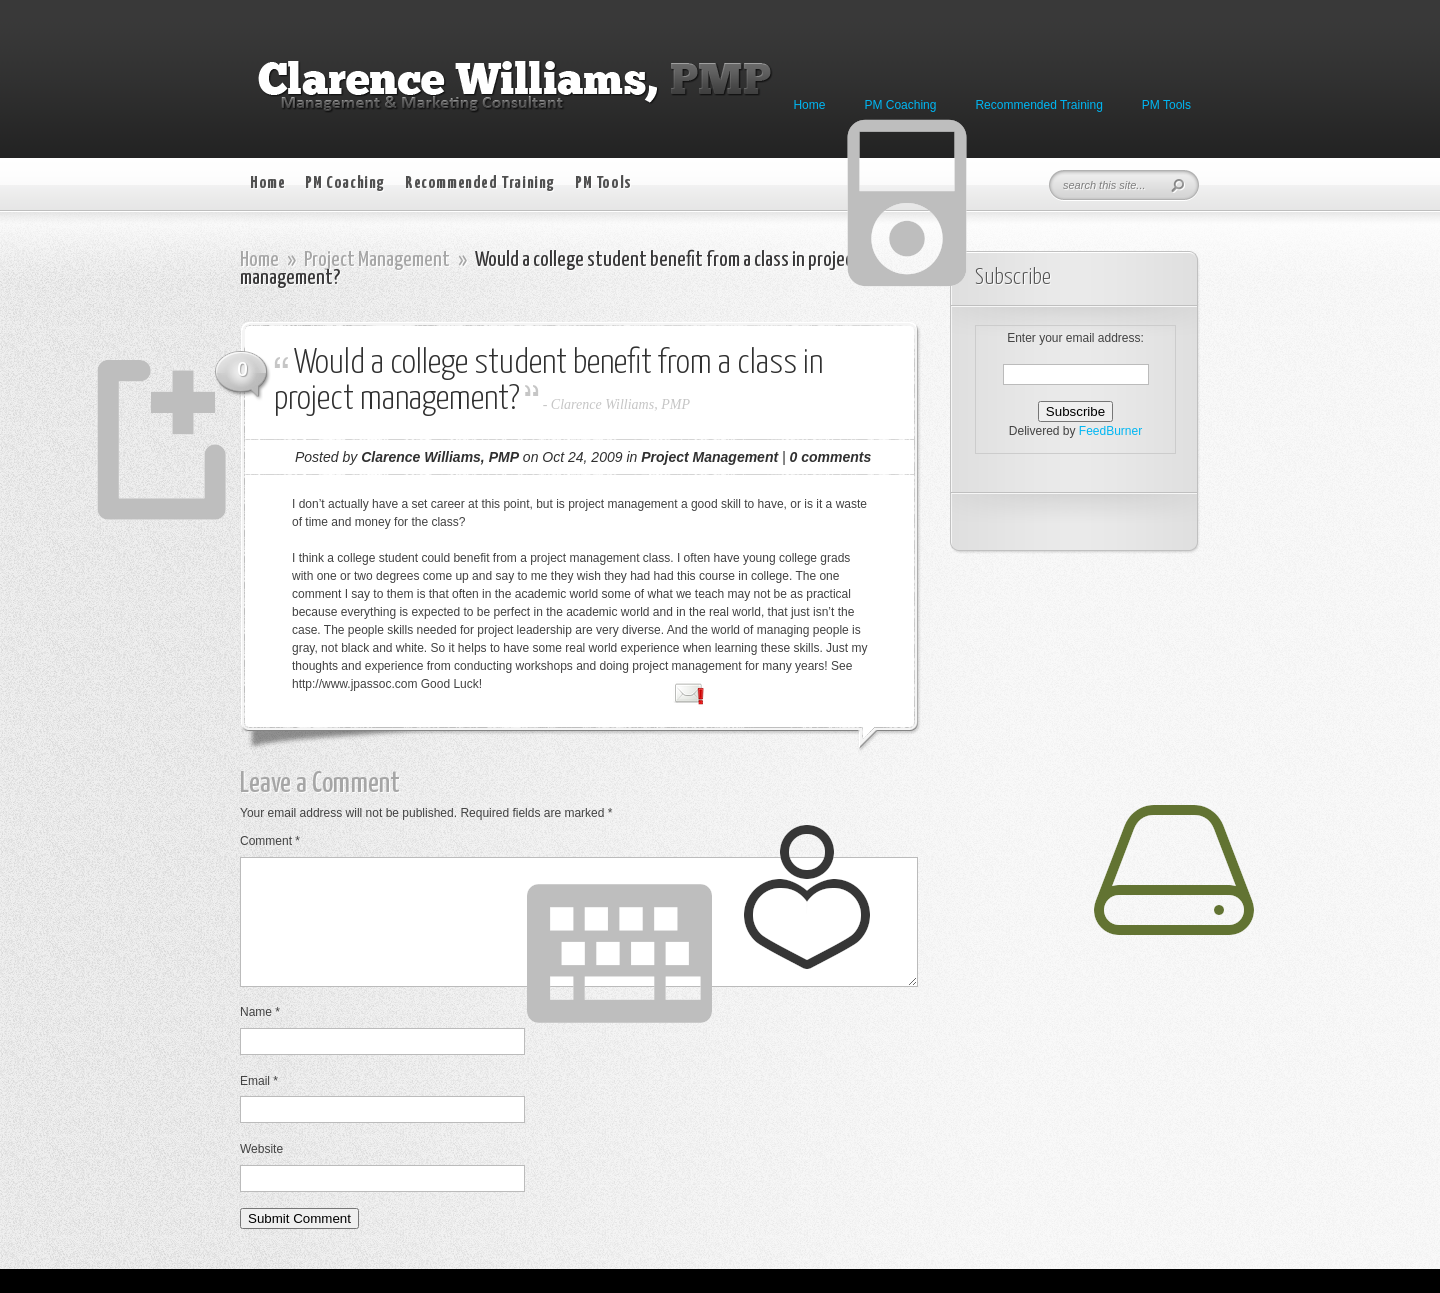 This screenshot has width=1440, height=1293. Describe the element at coordinates (688, 693) in the screenshot. I see `mark email as important` at that location.